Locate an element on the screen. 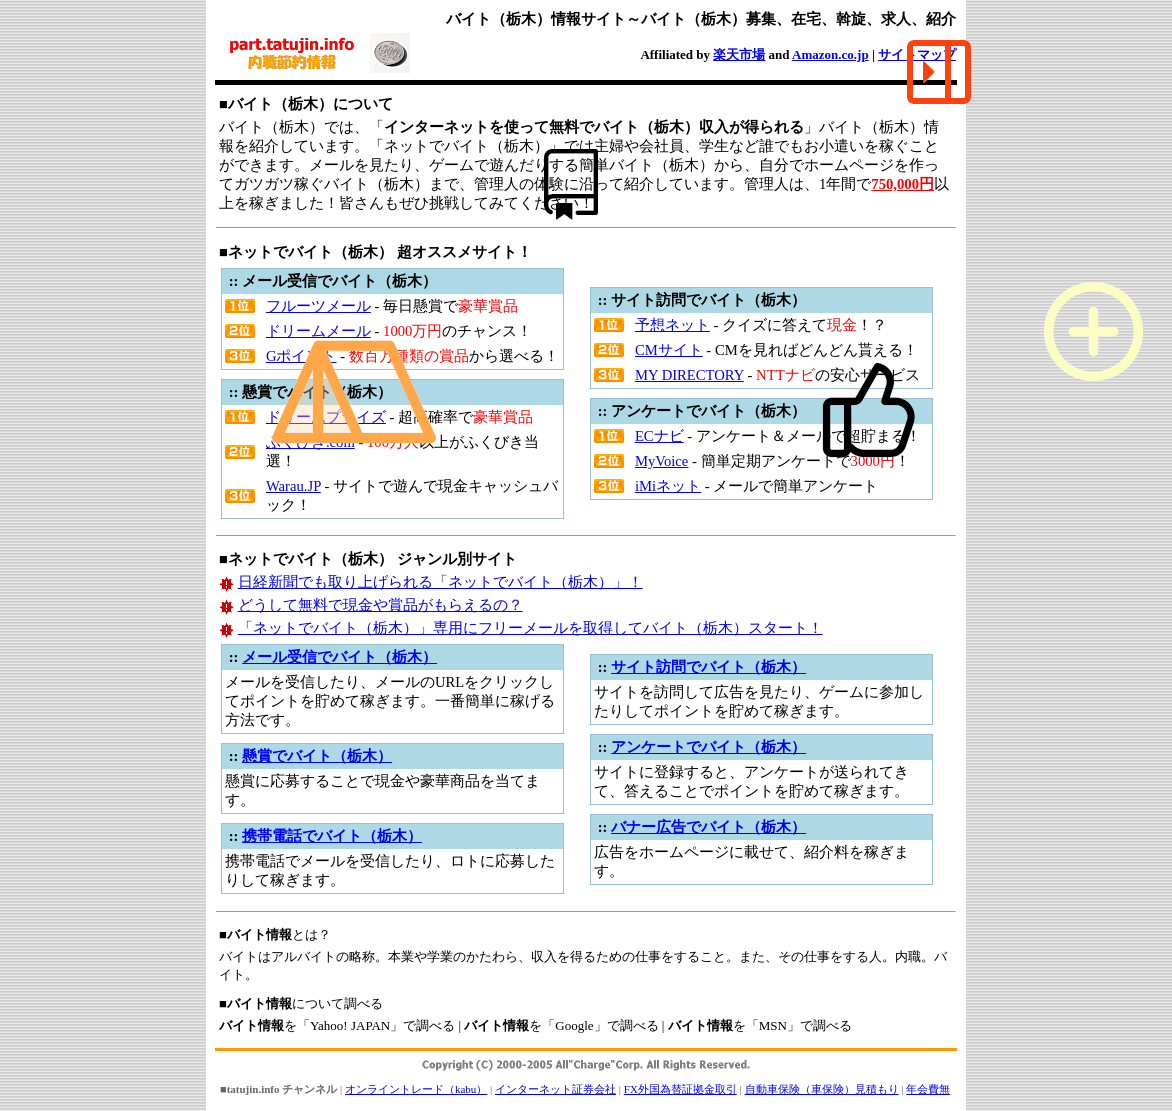 This screenshot has width=1172, height=1111. collapse the sidebar panel is located at coordinates (939, 72).